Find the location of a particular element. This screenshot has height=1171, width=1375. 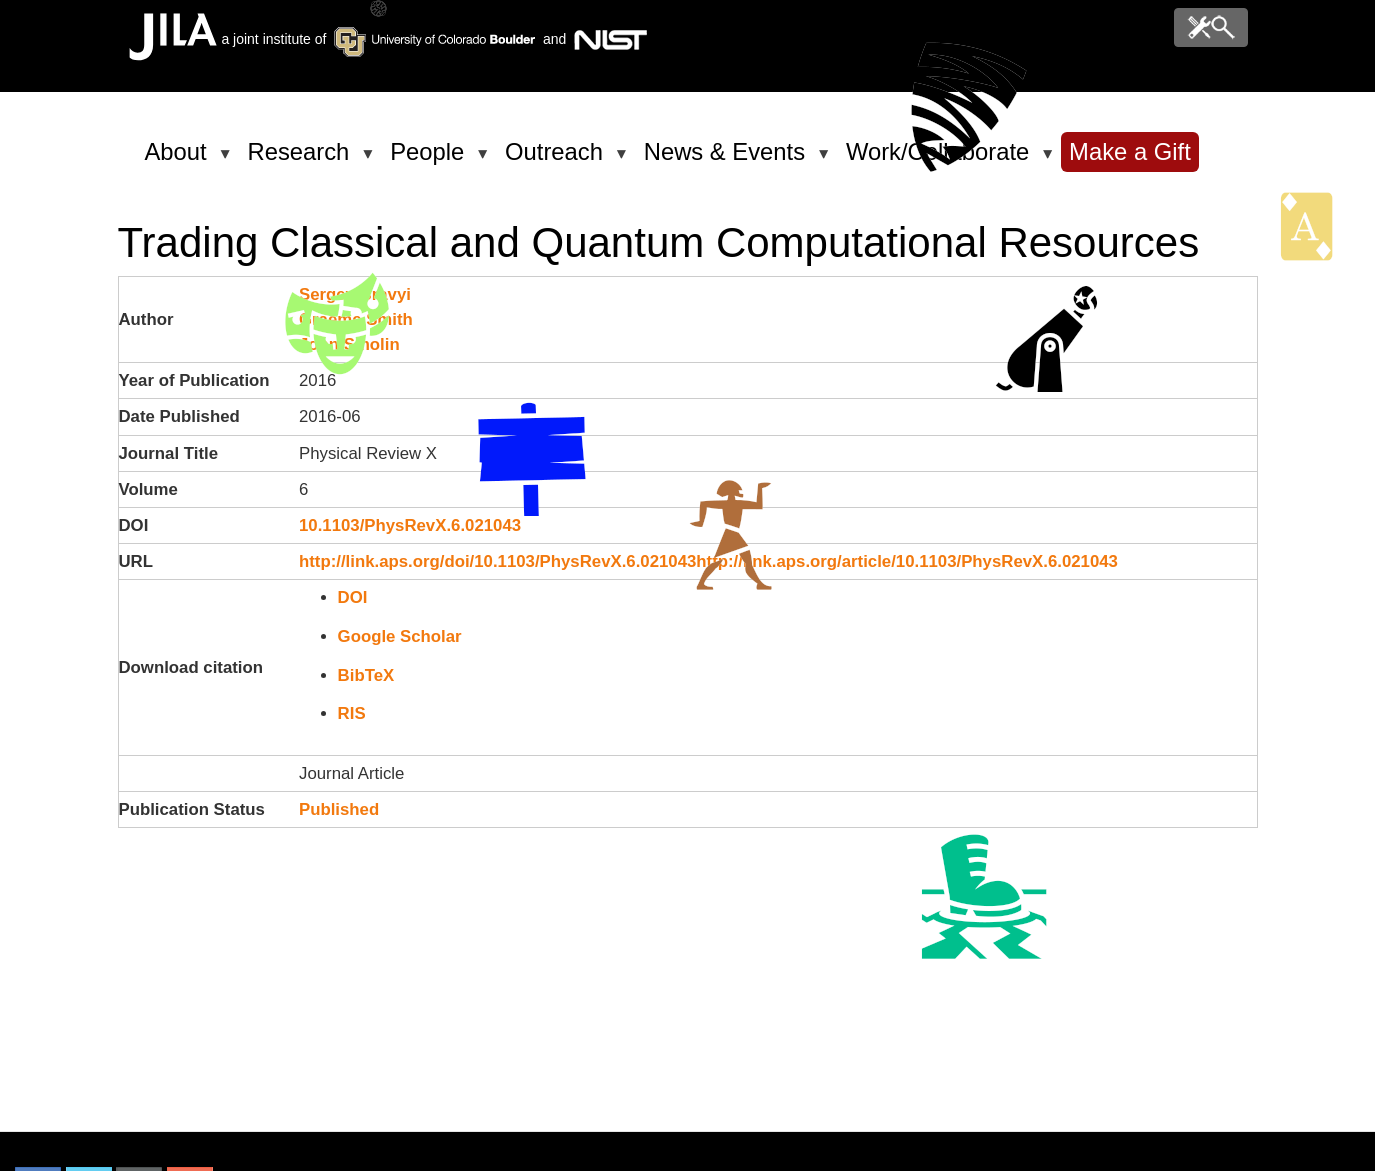

access theater or entertainment section is located at coordinates (337, 322).